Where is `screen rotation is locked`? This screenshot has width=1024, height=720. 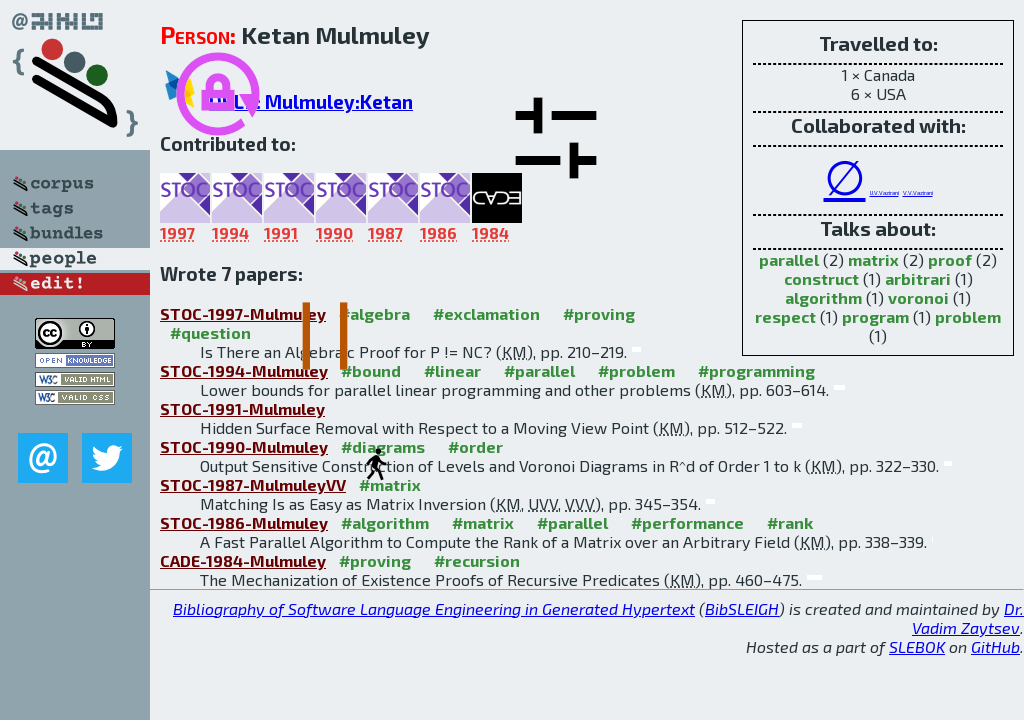 screen rotation is locked is located at coordinates (218, 94).